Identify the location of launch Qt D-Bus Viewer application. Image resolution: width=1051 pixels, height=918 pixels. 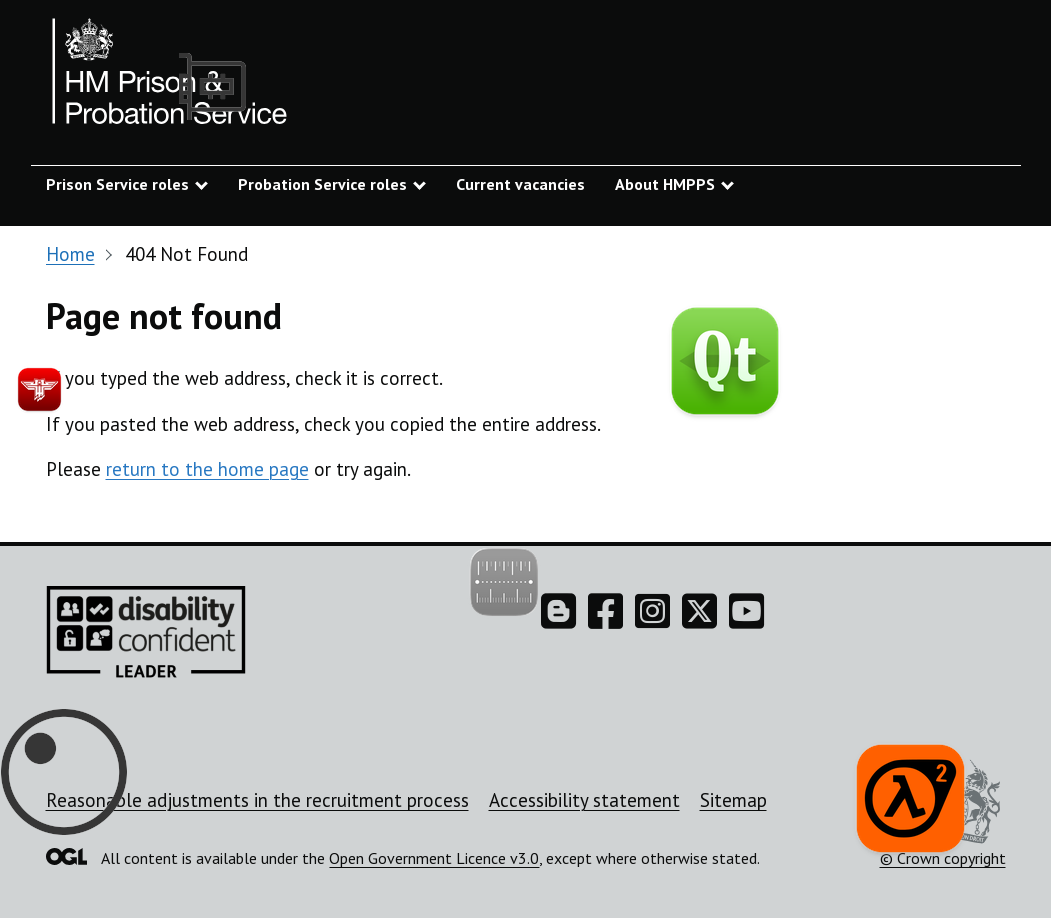
(725, 361).